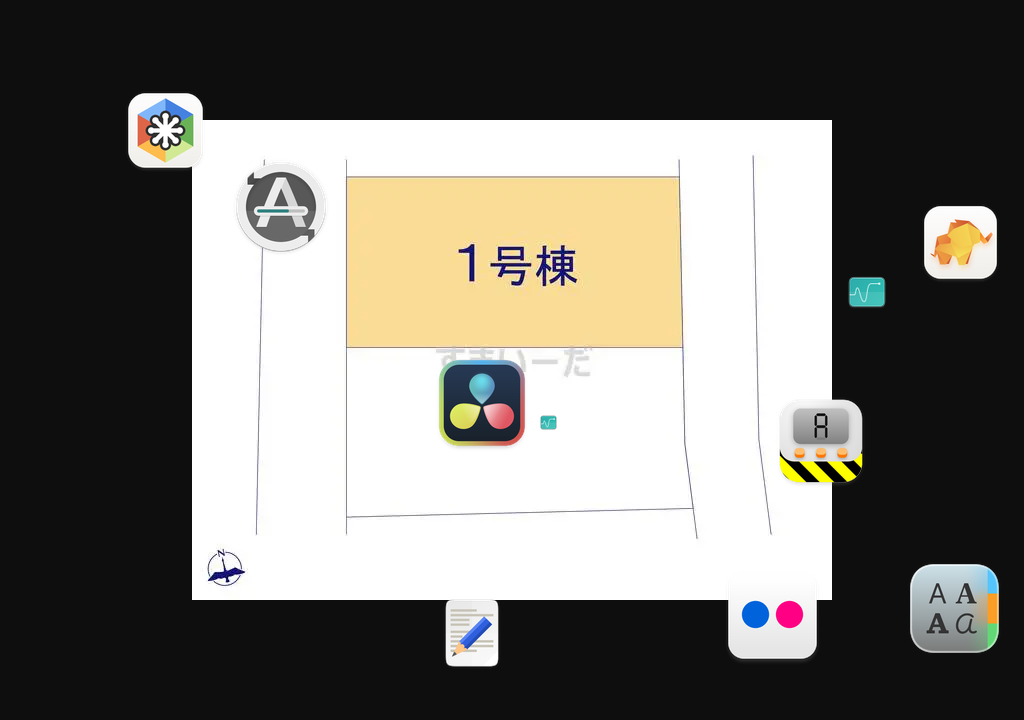 The width and height of the screenshot is (1024, 720). What do you see at coordinates (472, 633) in the screenshot?
I see `open the software learning or tutorial app` at bounding box center [472, 633].